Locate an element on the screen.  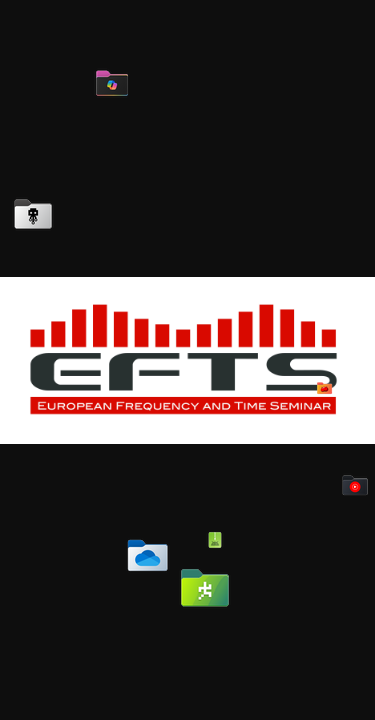
open your GameJolt games folder is located at coordinates (205, 589).